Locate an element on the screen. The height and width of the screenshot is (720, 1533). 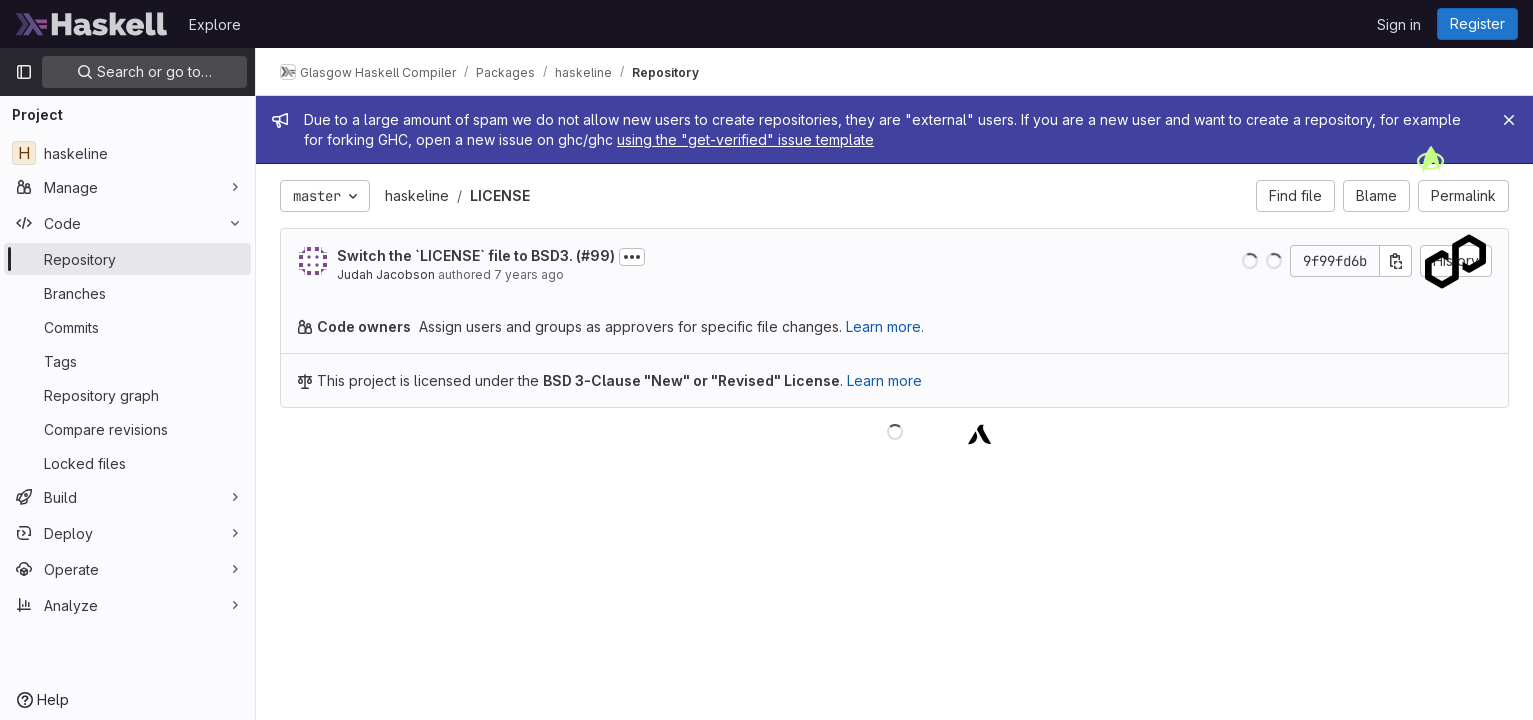
akasa air airline logo is located at coordinates (979, 434).